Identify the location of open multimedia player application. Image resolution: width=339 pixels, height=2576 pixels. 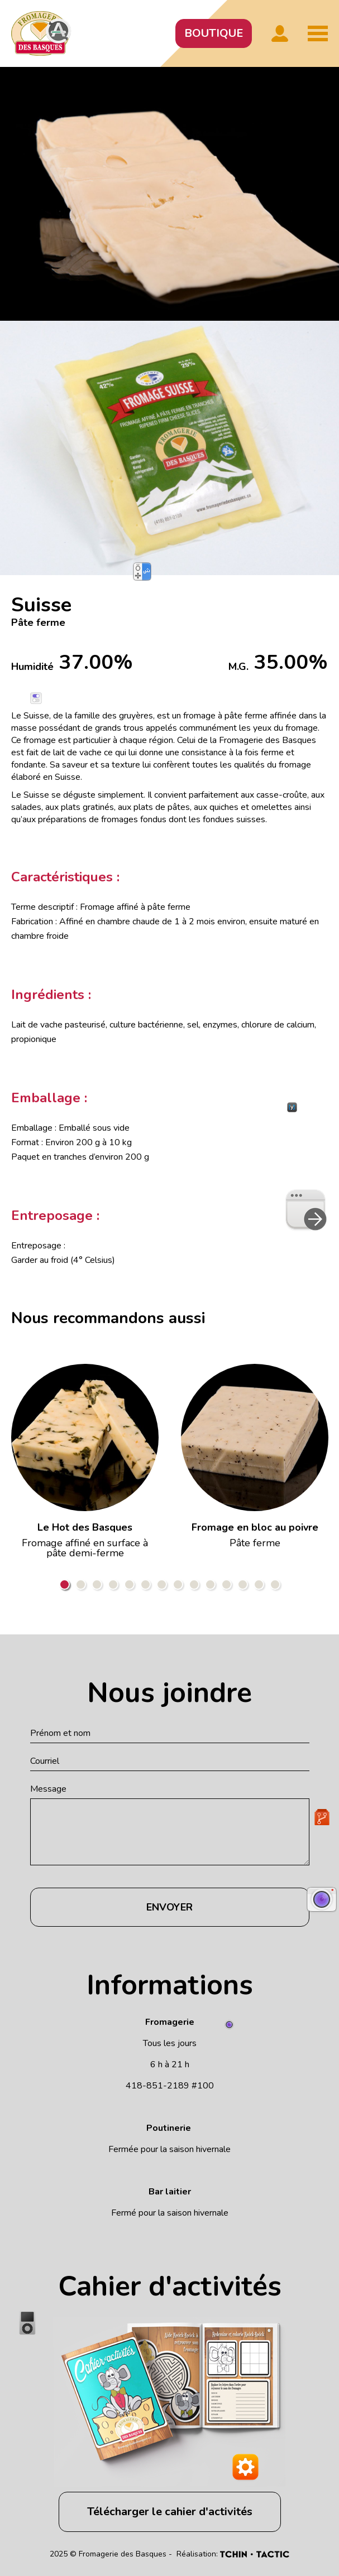
(27, 2323).